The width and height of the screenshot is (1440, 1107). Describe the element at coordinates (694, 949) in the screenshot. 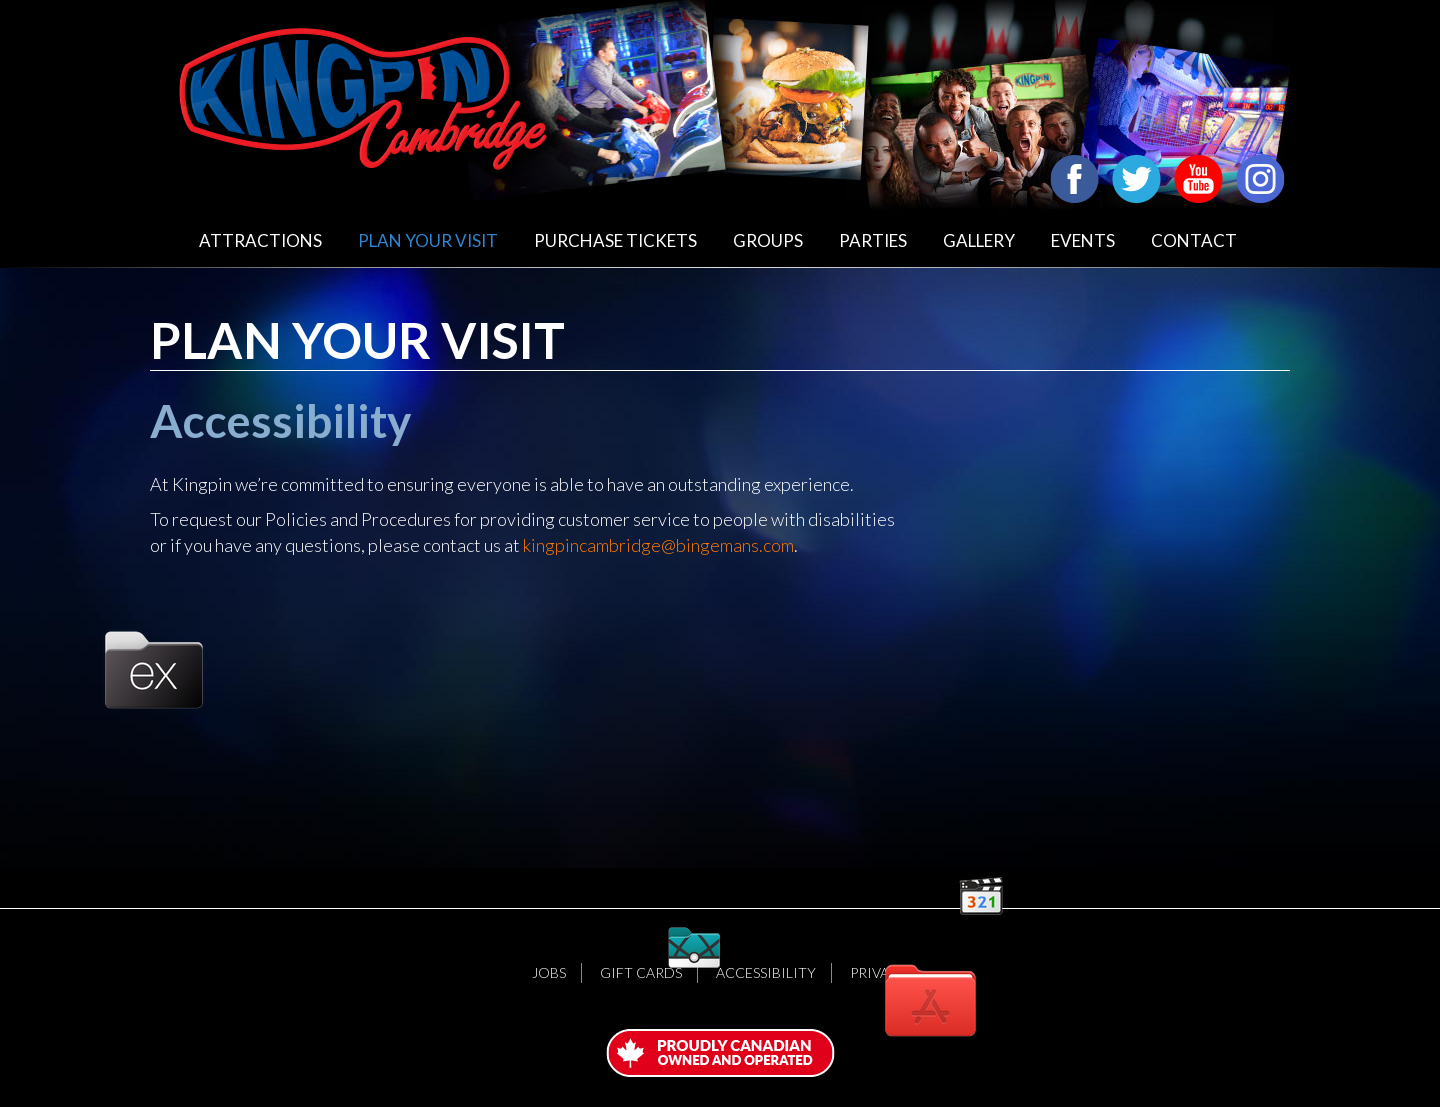

I see `folder for pokémon net ball collection or related game assets` at that location.